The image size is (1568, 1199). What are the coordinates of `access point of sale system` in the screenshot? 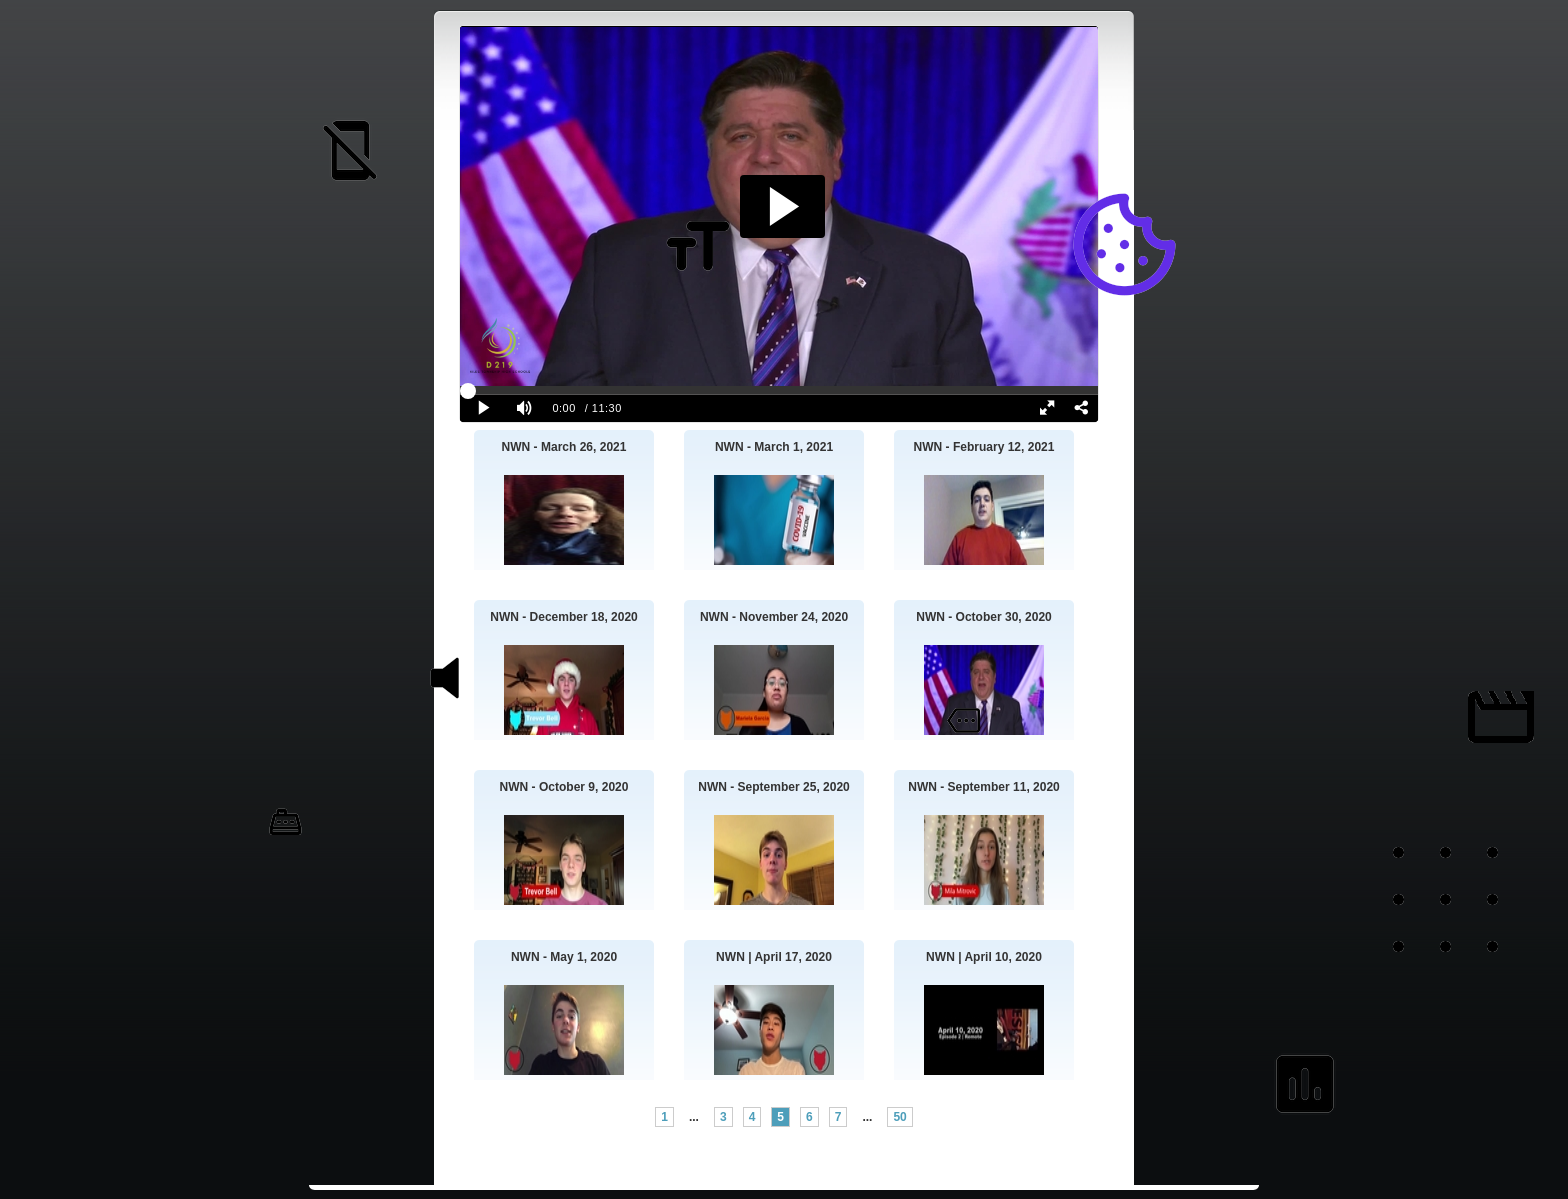 It's located at (285, 823).